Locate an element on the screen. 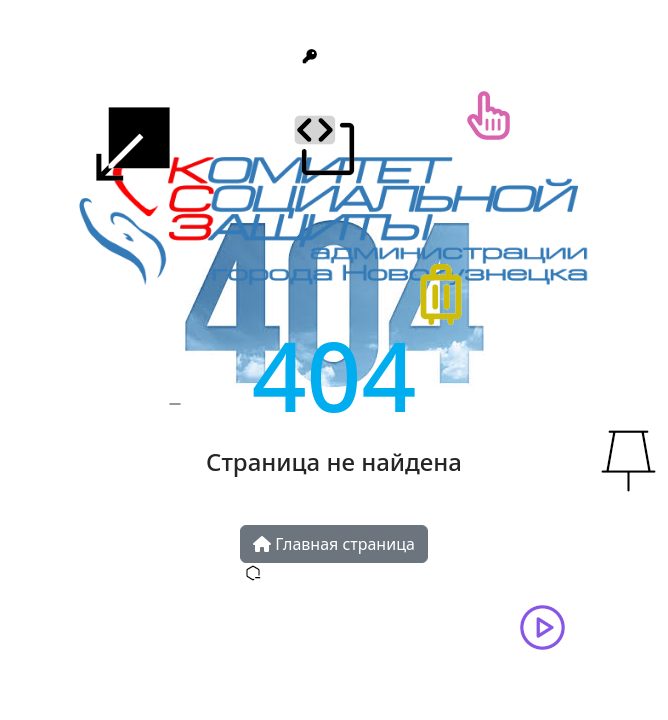 Image resolution: width=668 pixels, height=720 pixels. insert a code block or snippet is located at coordinates (328, 149).